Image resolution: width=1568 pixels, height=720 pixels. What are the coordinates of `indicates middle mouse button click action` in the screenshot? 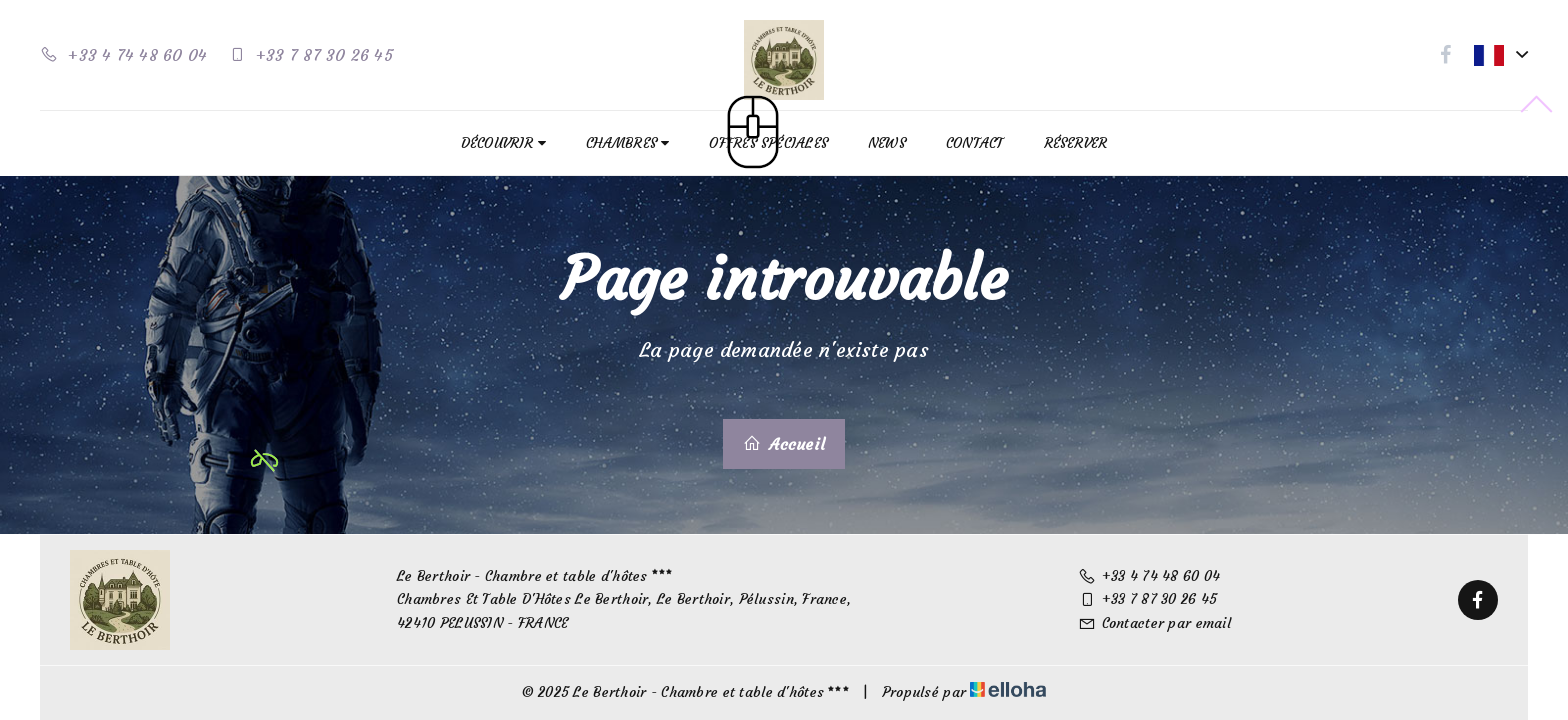 It's located at (753, 132).